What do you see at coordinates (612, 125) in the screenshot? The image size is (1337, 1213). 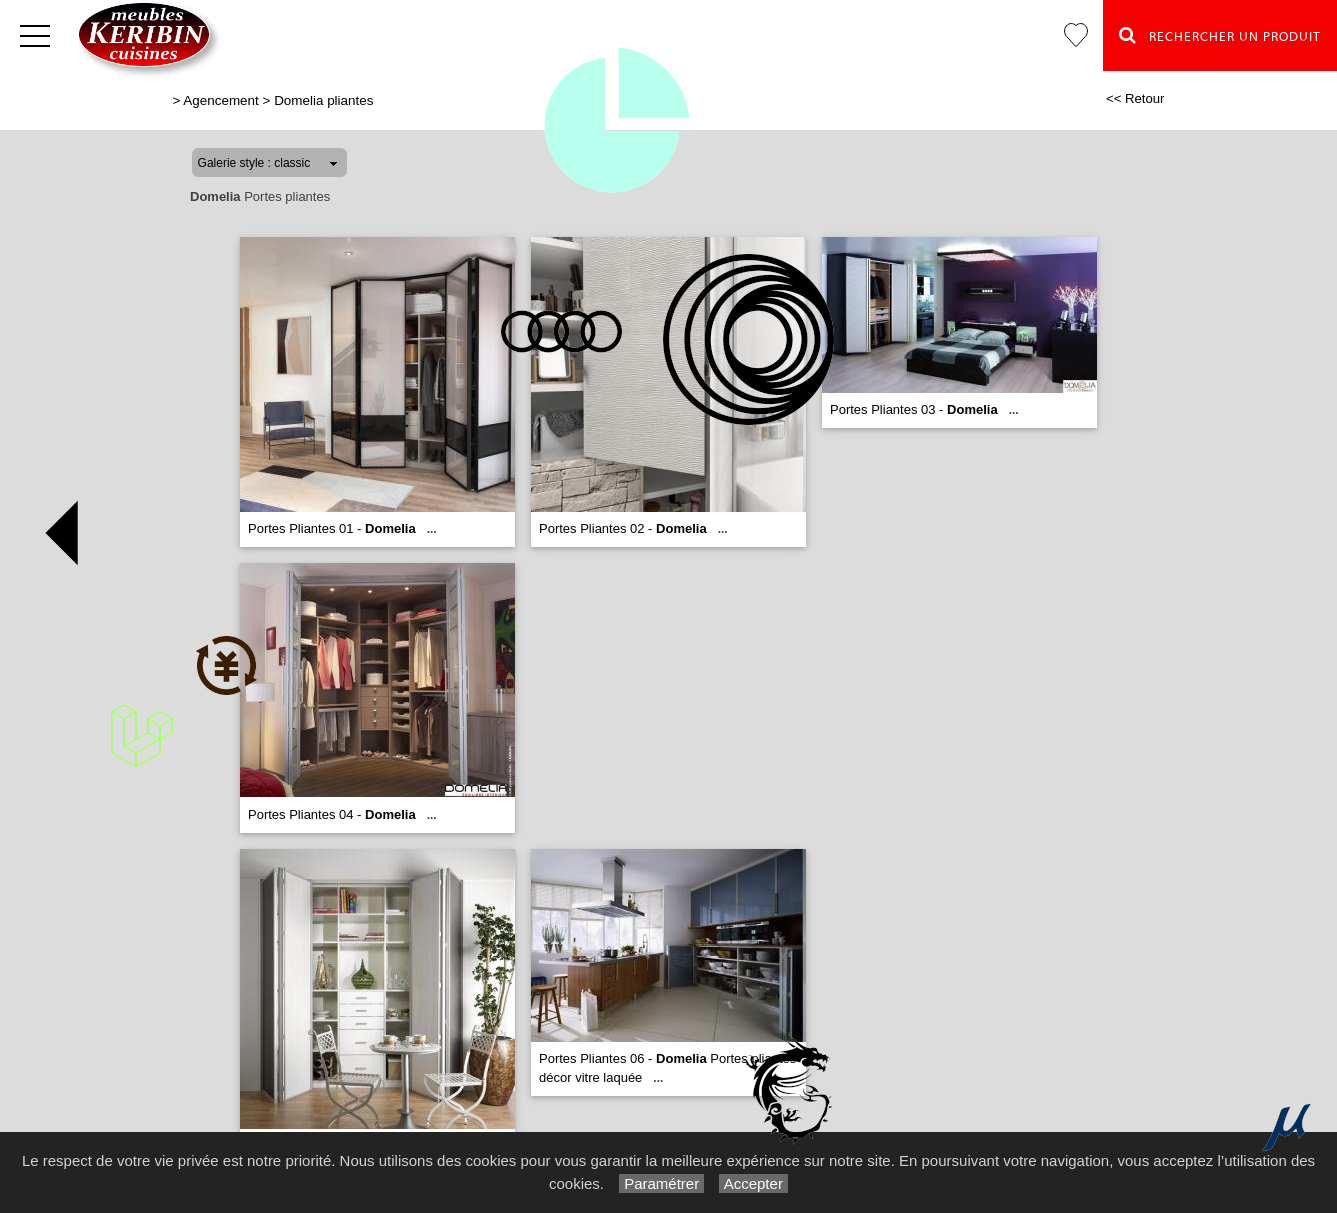 I see `view analytics or statistics breakdown` at bounding box center [612, 125].